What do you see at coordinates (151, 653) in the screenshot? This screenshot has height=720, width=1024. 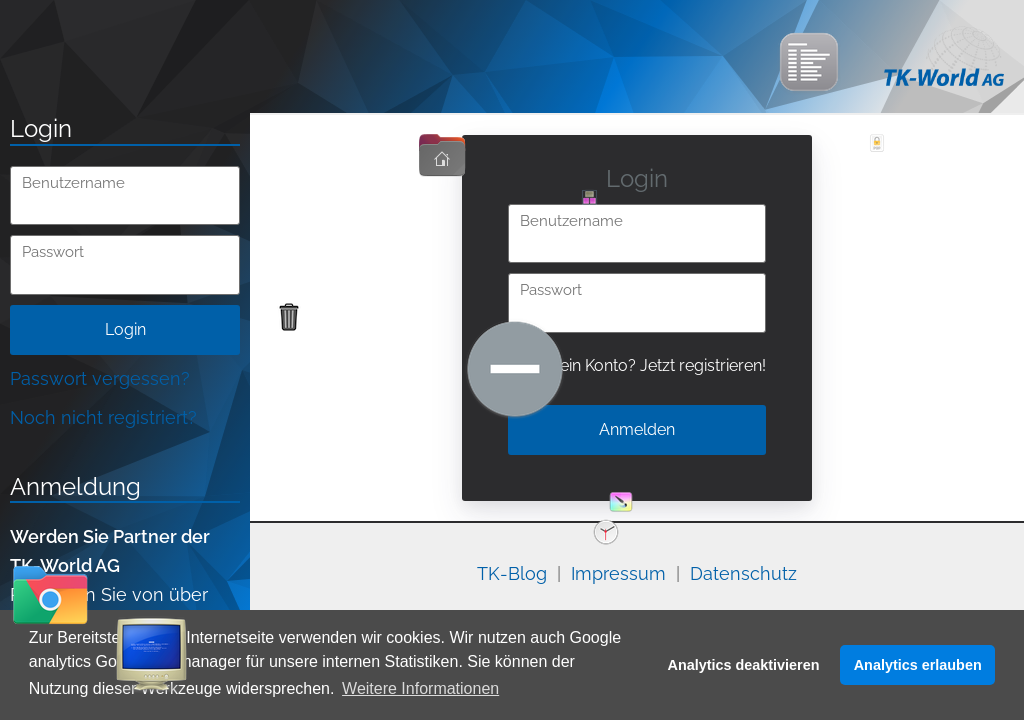 I see `connect to a windows PC or external computer` at bounding box center [151, 653].